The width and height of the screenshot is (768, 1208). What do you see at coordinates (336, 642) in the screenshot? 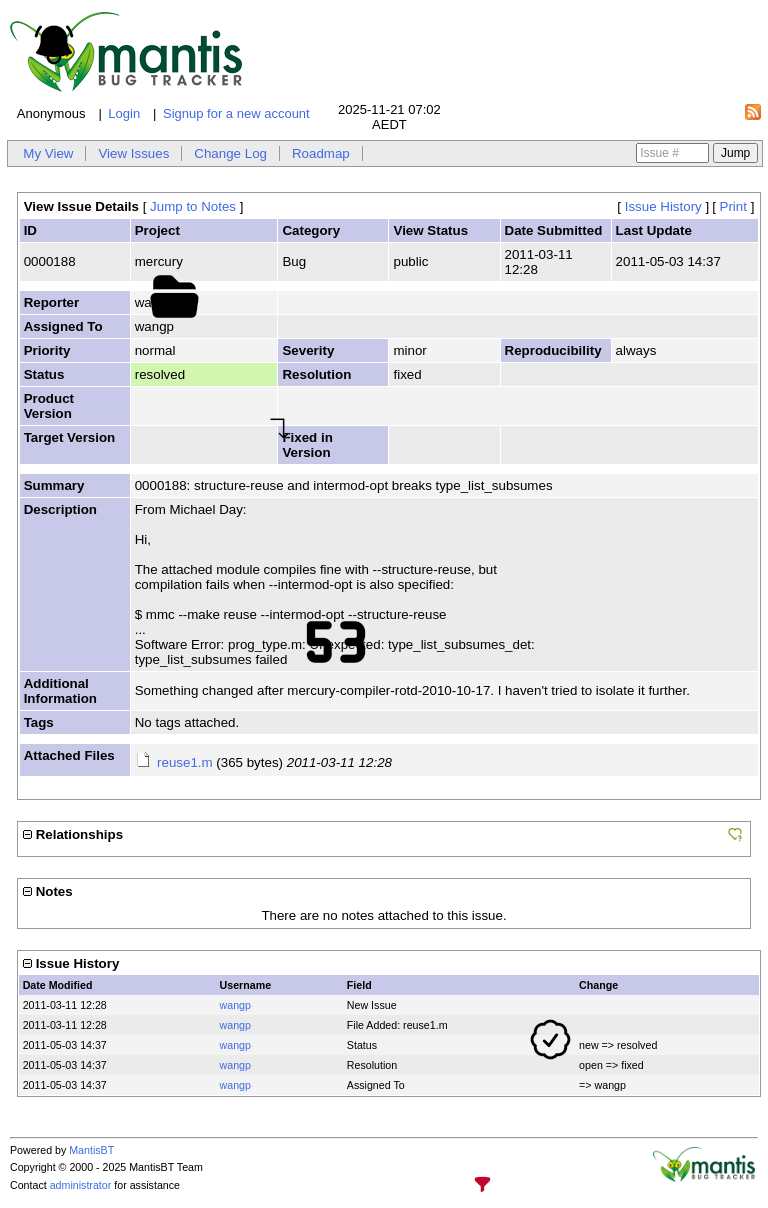
I see `displays the number 53 as a label or counter` at bounding box center [336, 642].